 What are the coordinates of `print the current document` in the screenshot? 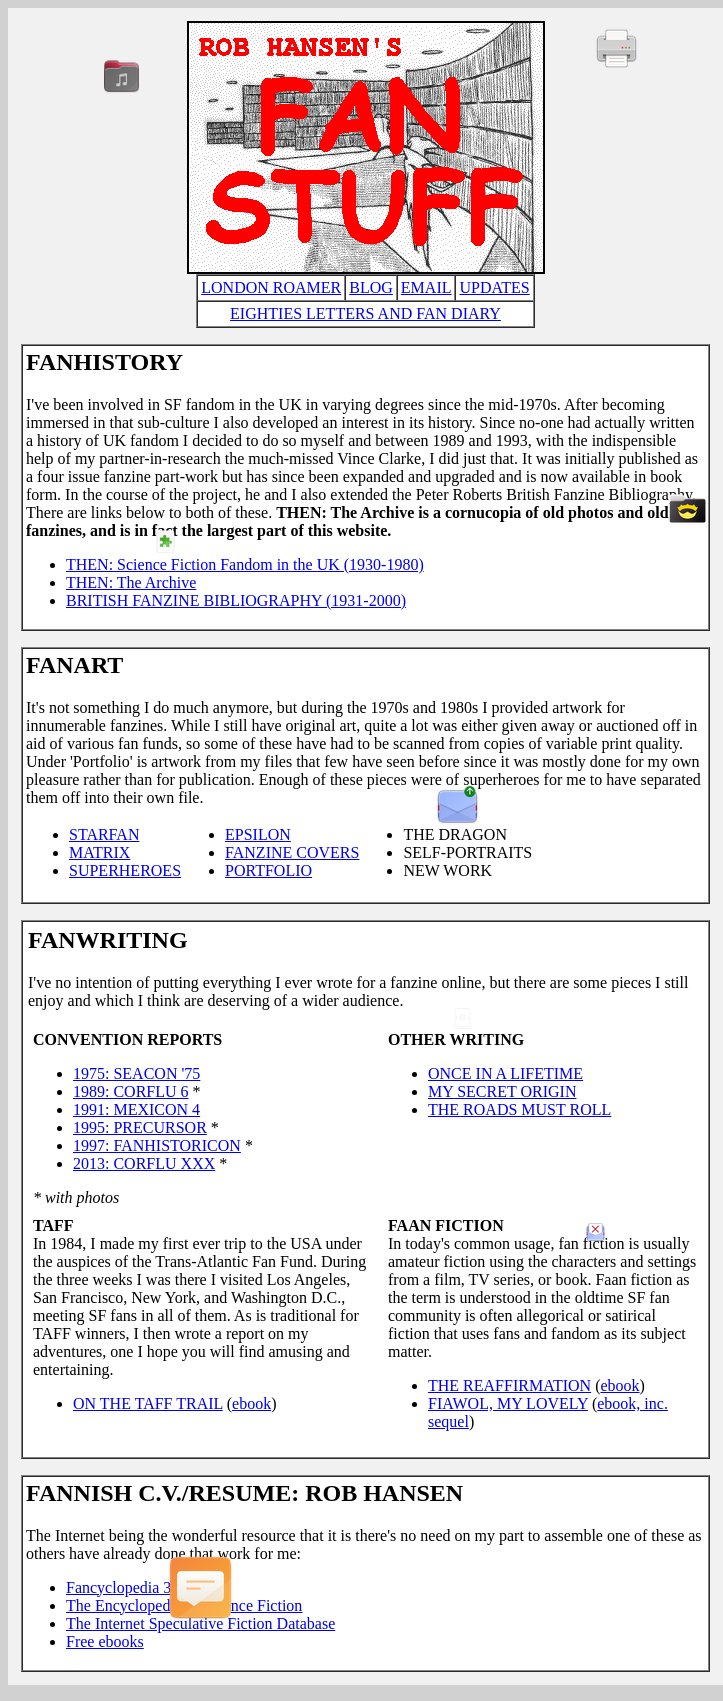 It's located at (616, 48).